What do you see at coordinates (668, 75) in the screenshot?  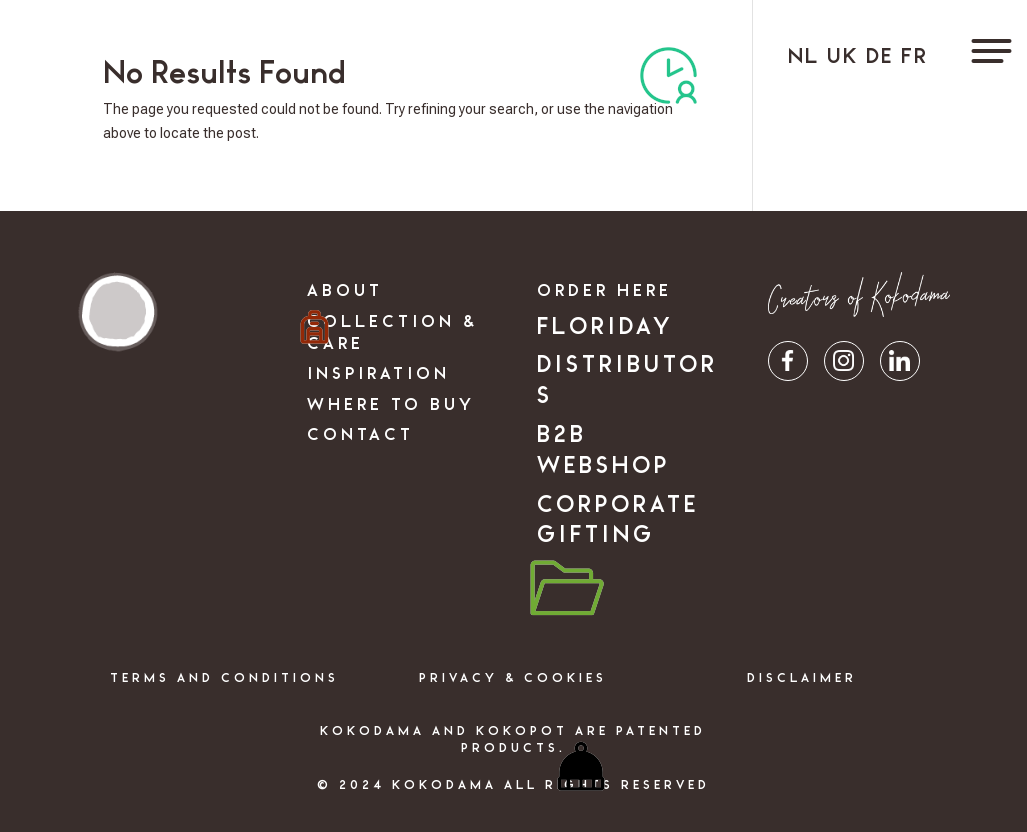 I see `view user's time or schedule` at bounding box center [668, 75].